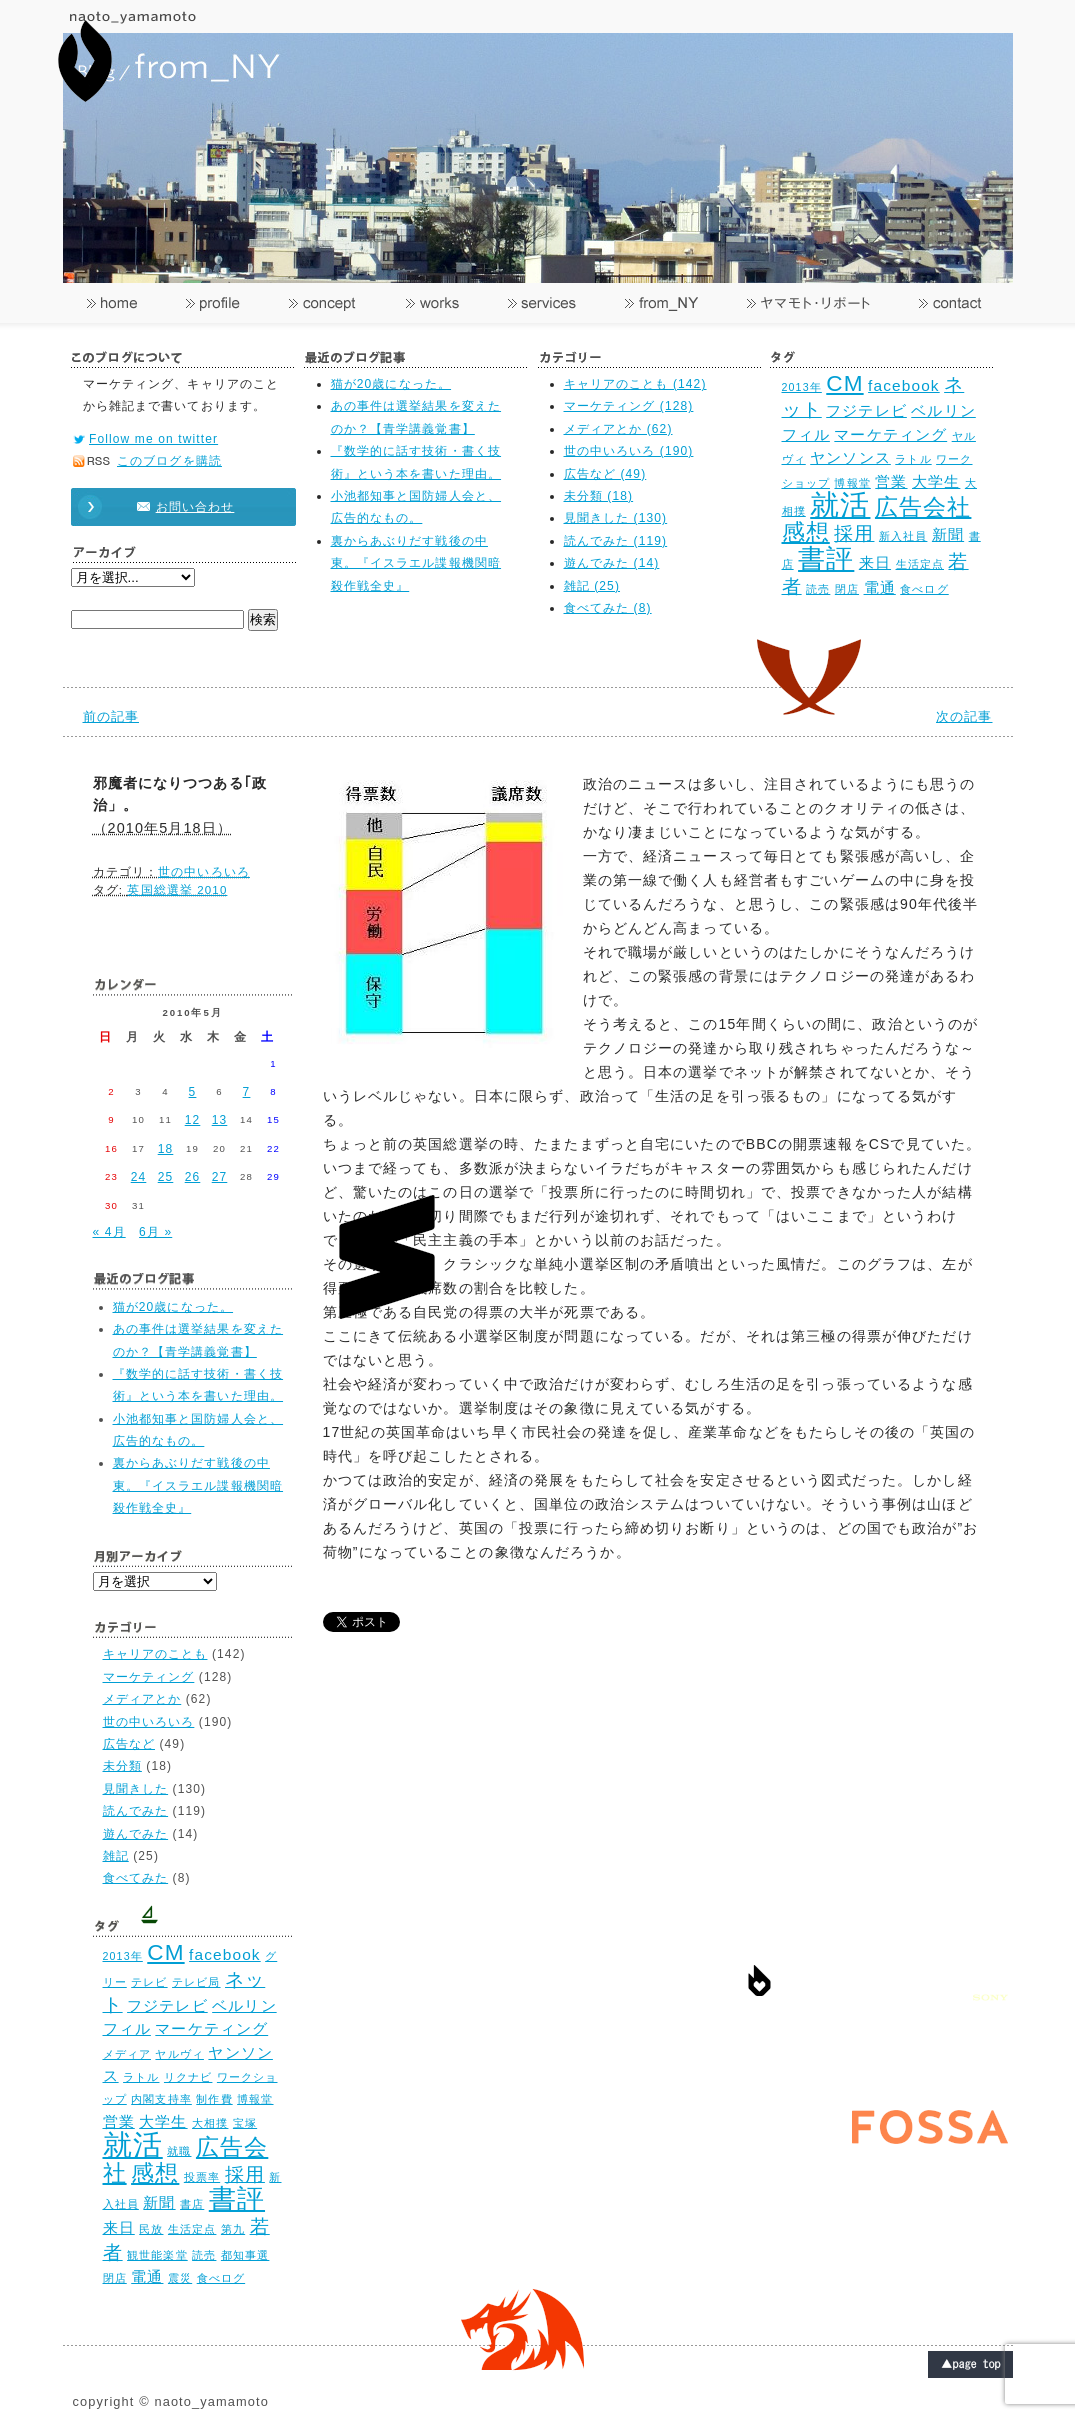 This screenshot has height=2418, width=1075. I want to click on visit fandom wiki website, so click(759, 1980).